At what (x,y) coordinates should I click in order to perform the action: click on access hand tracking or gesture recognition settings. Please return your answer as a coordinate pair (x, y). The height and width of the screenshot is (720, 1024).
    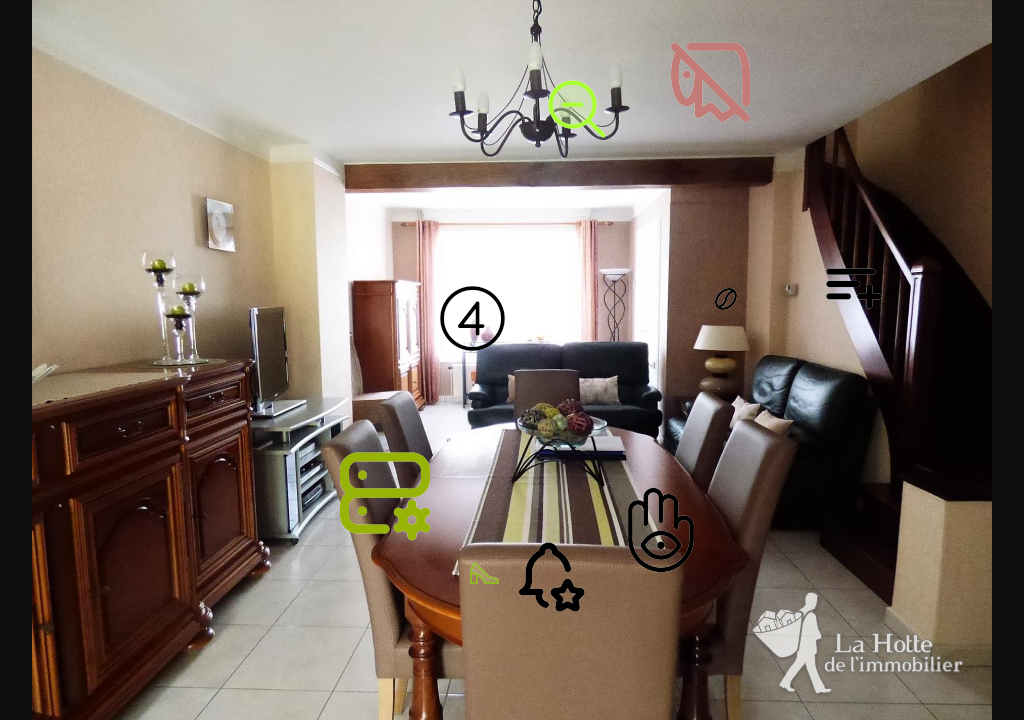
    Looking at the image, I should click on (661, 530).